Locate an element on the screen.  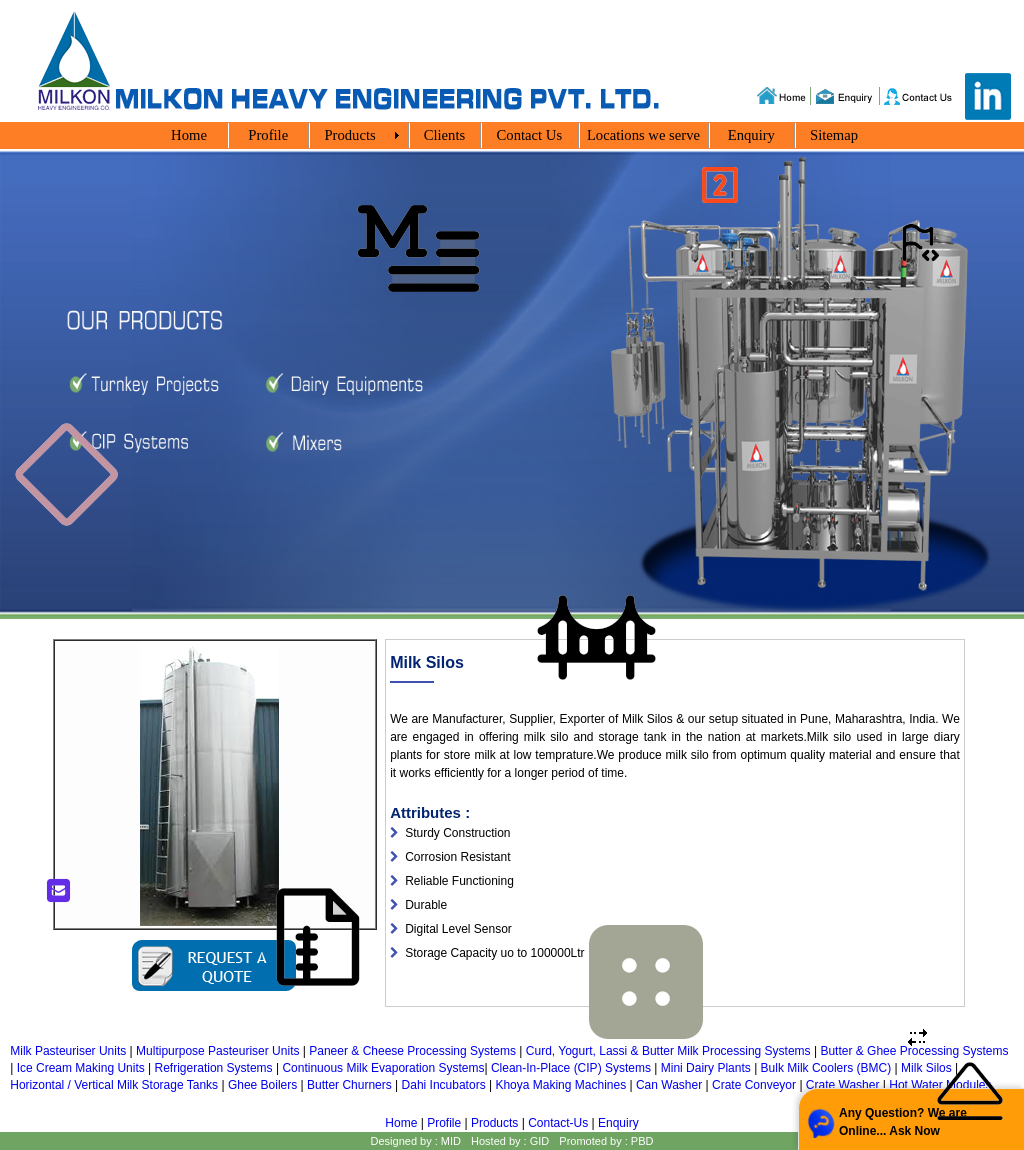
eject media or disc is located at coordinates (970, 1095).